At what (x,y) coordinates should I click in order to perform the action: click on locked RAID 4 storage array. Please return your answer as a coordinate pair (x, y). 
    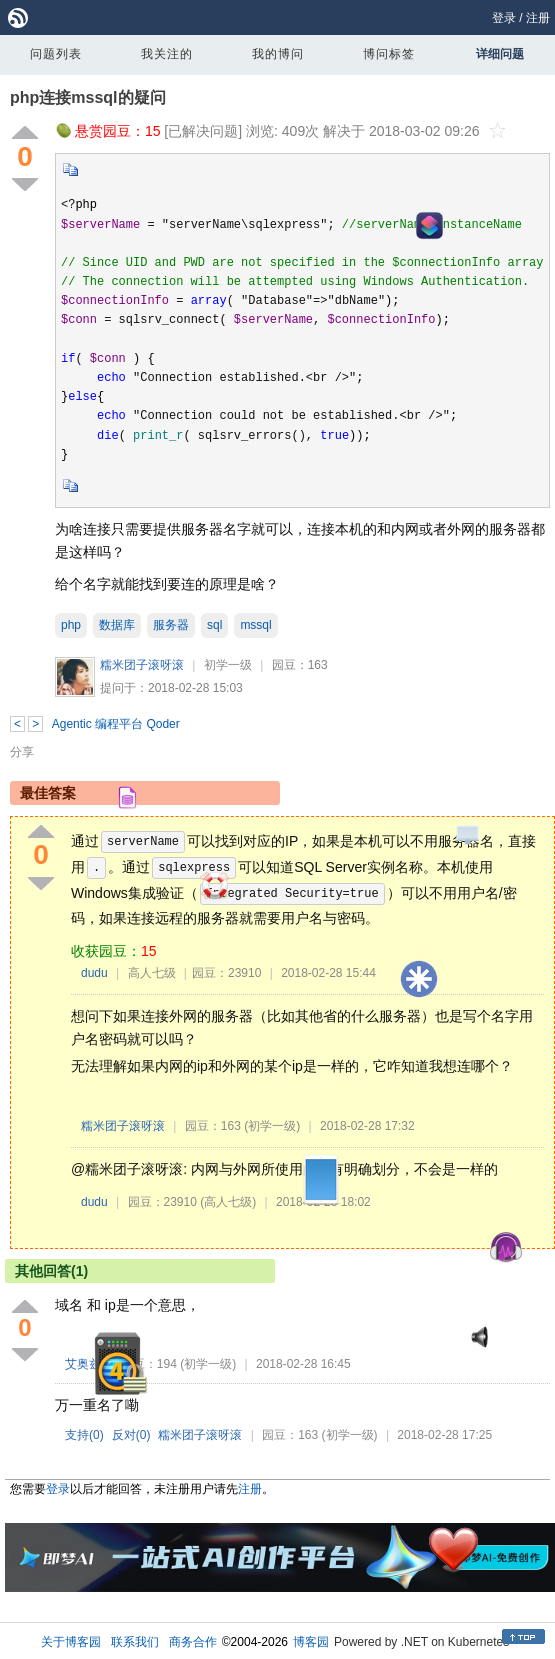
    Looking at the image, I should click on (117, 1363).